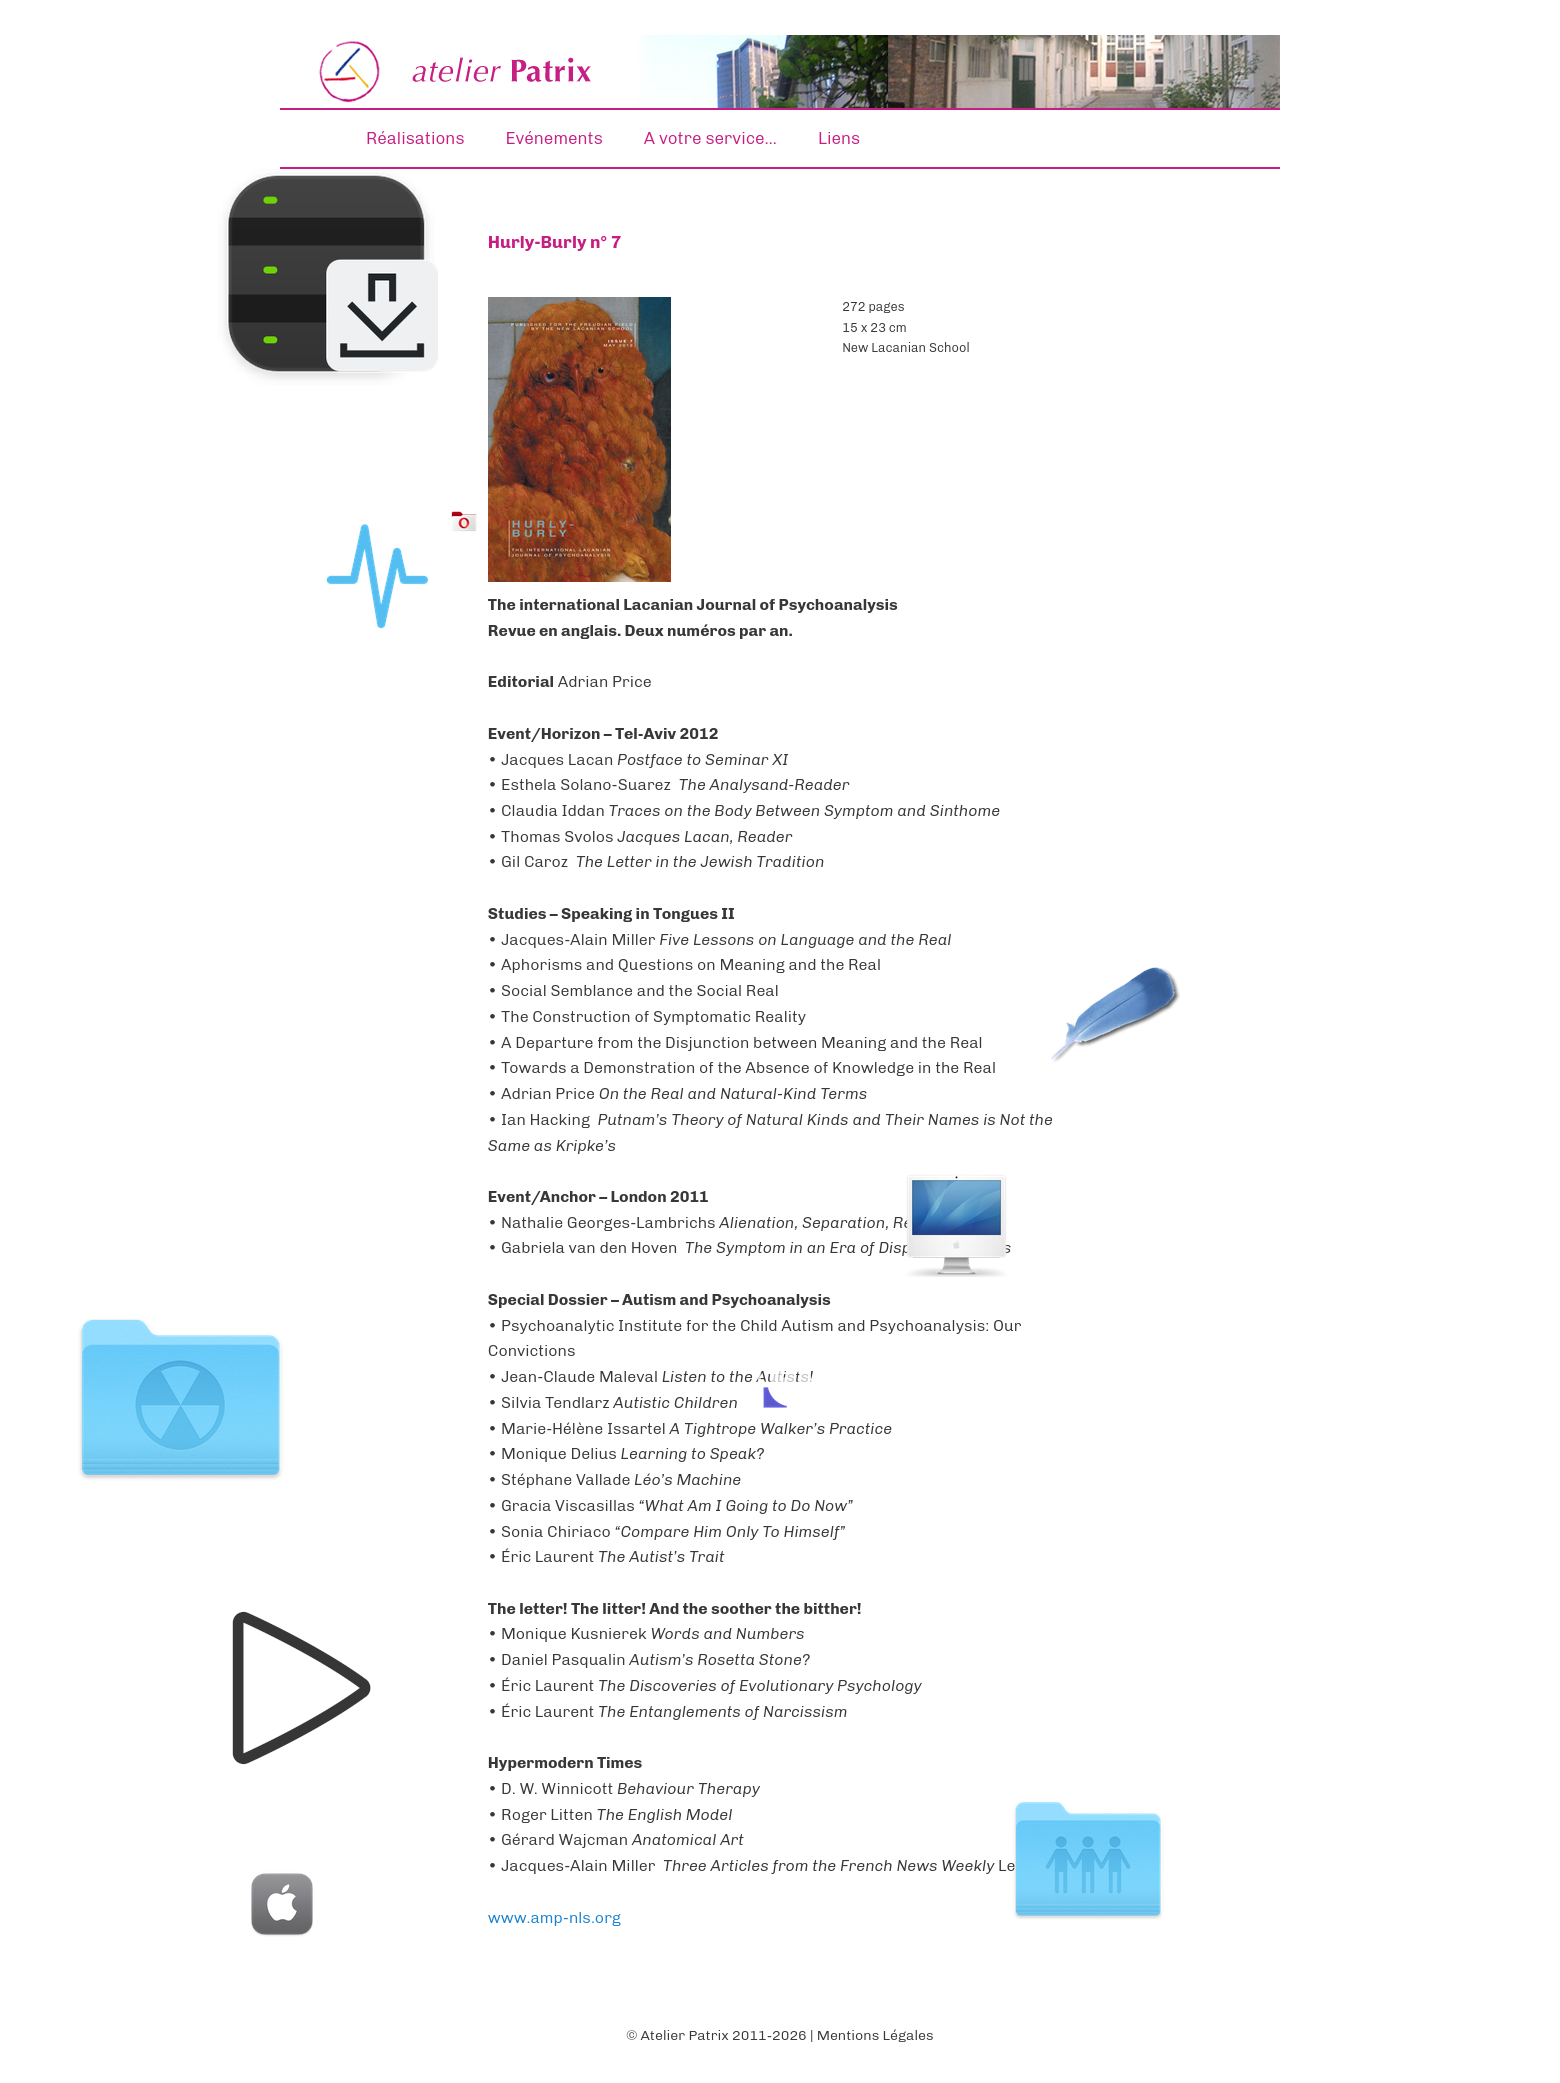  Describe the element at coordinates (180, 1397) in the screenshot. I see `folder for files ready to burn to disc` at that location.